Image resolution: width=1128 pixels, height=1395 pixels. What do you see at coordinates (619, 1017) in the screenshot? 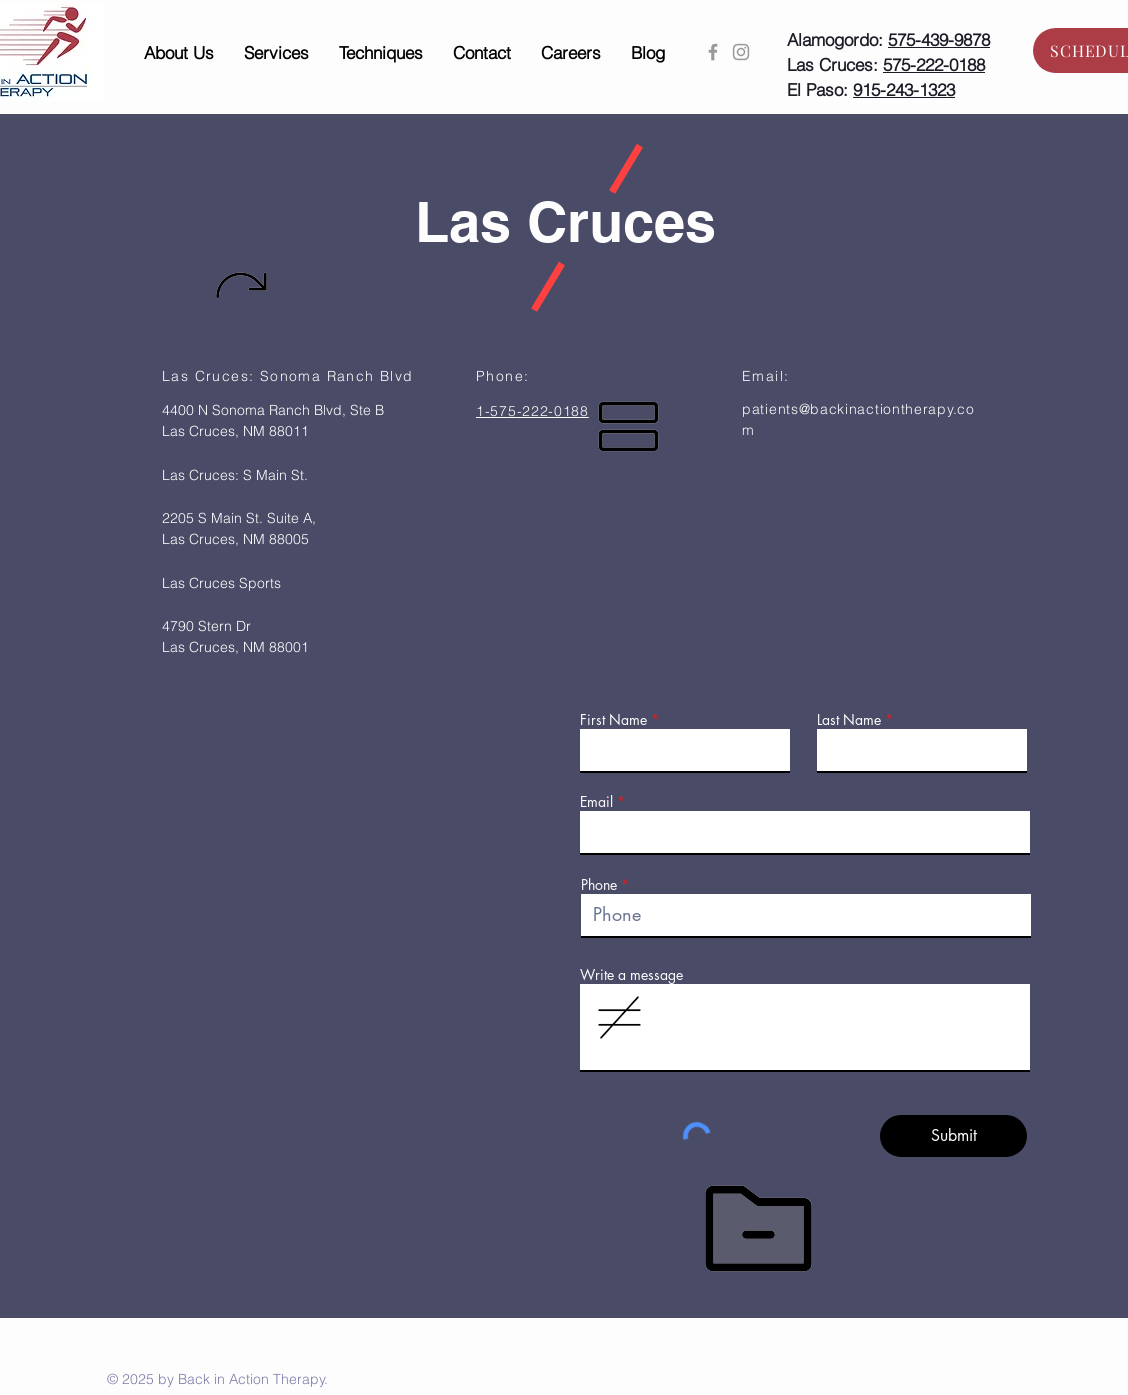
I see `indicates values are not equal or mismatched` at bounding box center [619, 1017].